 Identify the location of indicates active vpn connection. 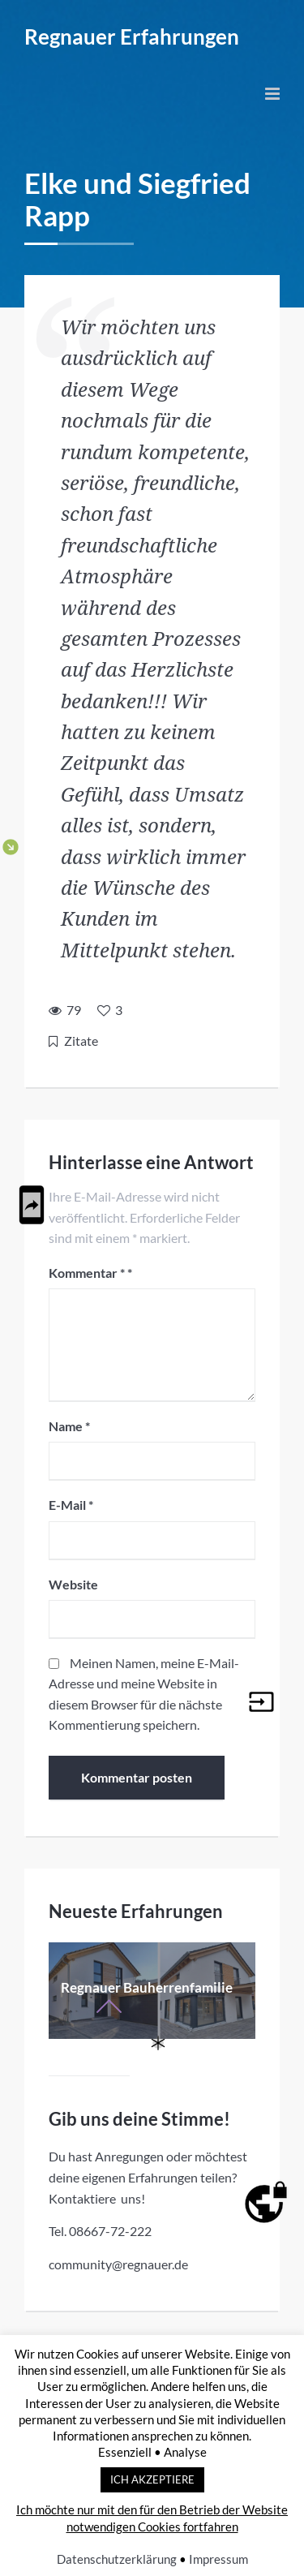
(266, 2202).